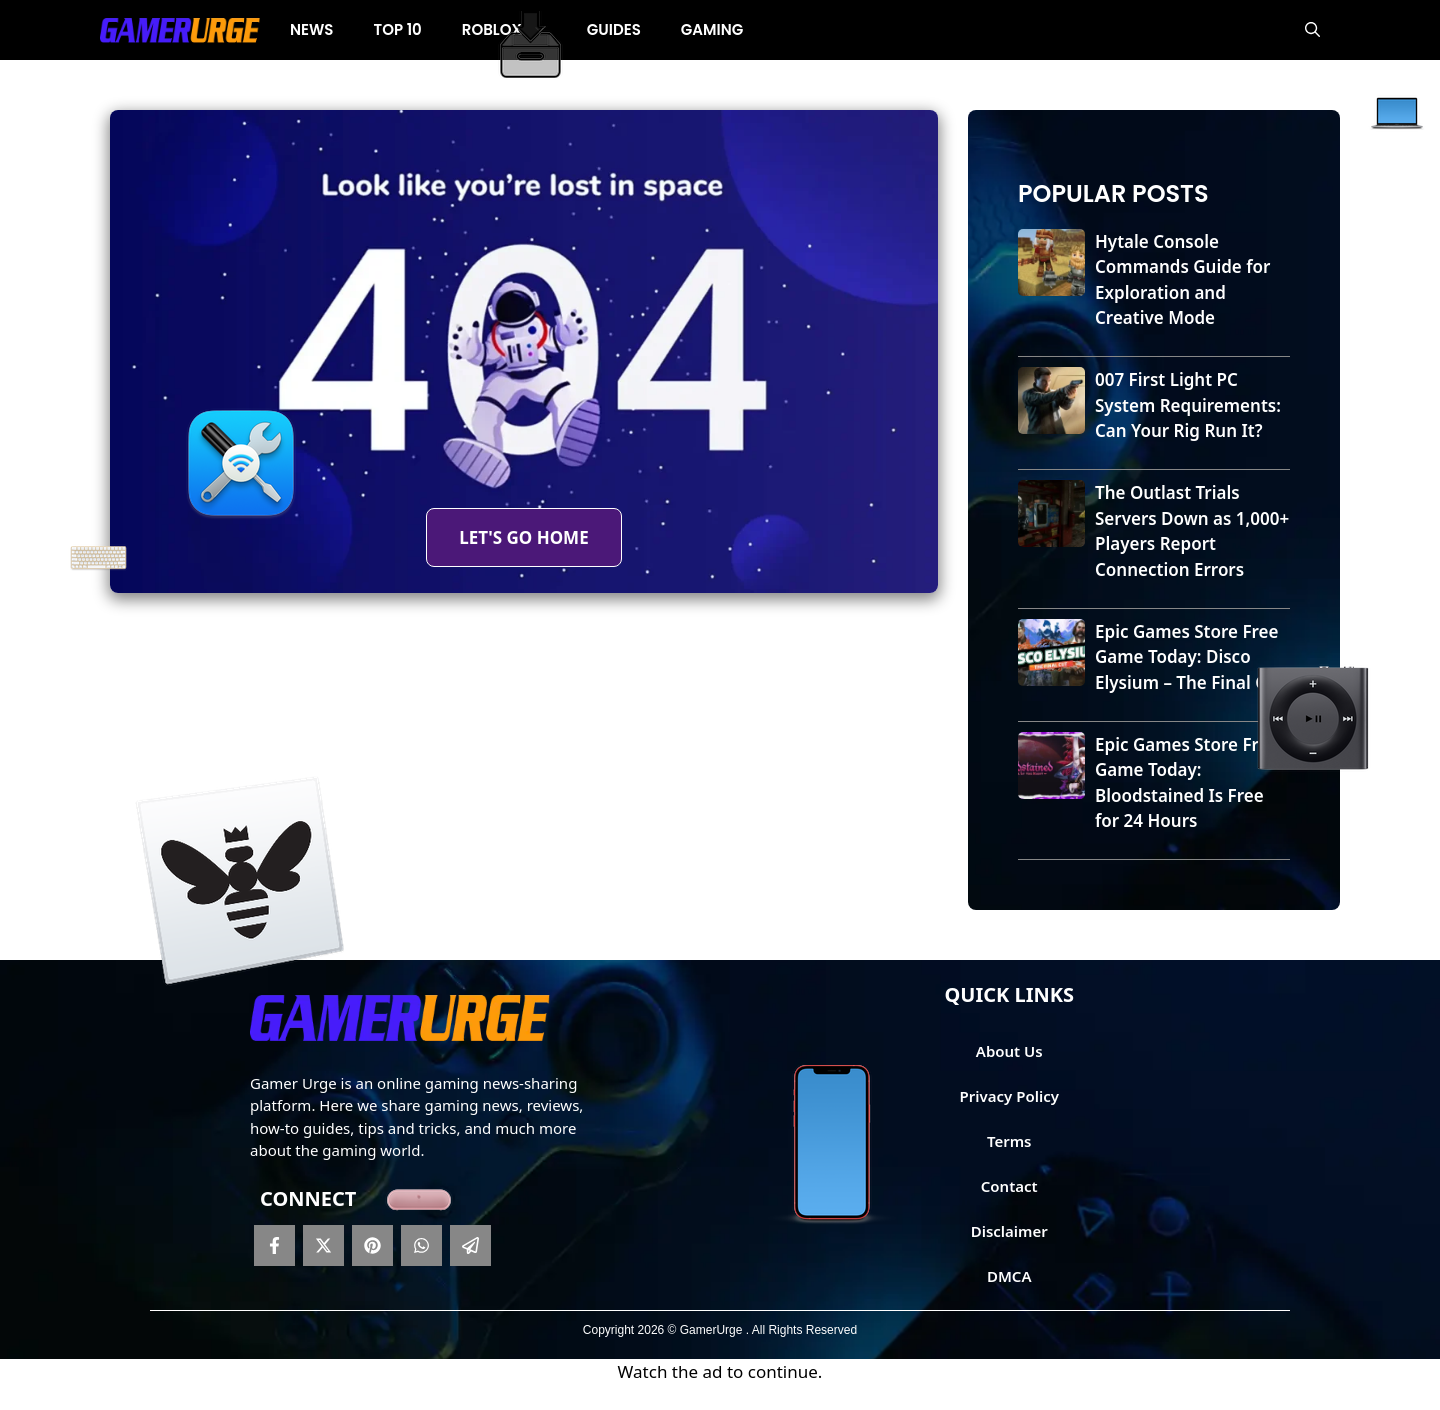  What do you see at coordinates (98, 557) in the screenshot?
I see `connect a bluetooth keyboard` at bounding box center [98, 557].